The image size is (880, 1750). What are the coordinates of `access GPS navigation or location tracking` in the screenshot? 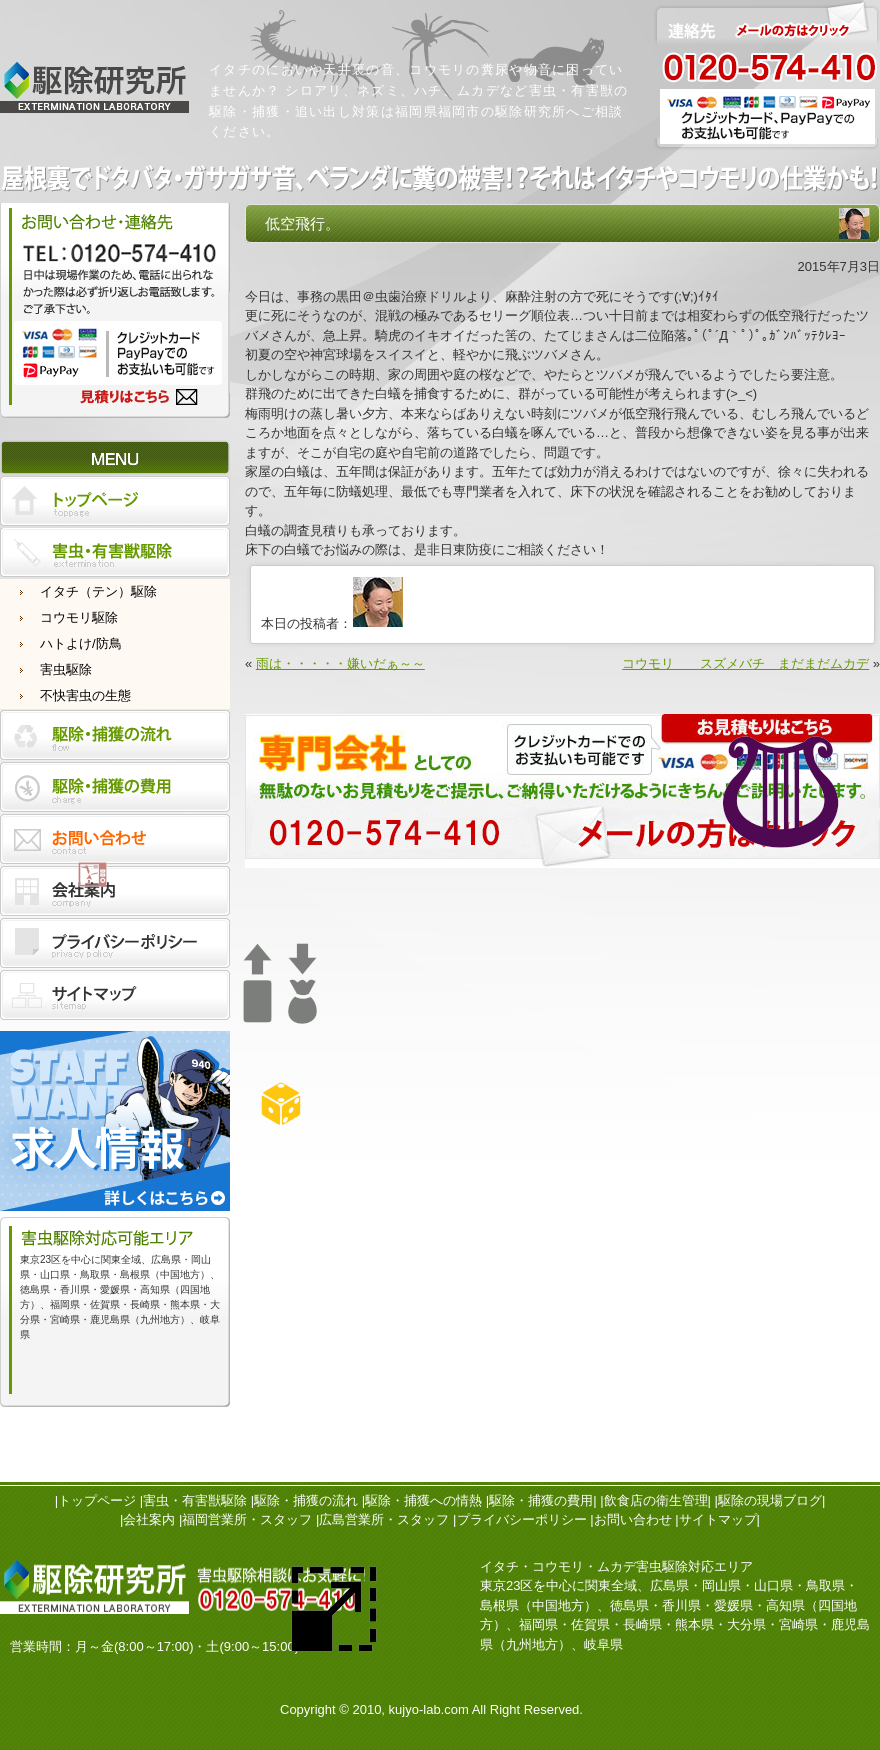 It's located at (92, 874).